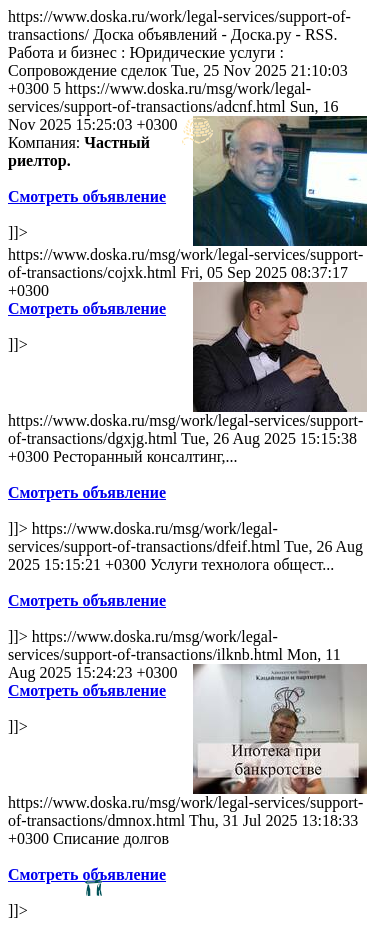 Image resolution: width=375 pixels, height=928 pixels. What do you see at coordinates (93, 887) in the screenshot?
I see `view ancient landmarks or historical sites` at bounding box center [93, 887].